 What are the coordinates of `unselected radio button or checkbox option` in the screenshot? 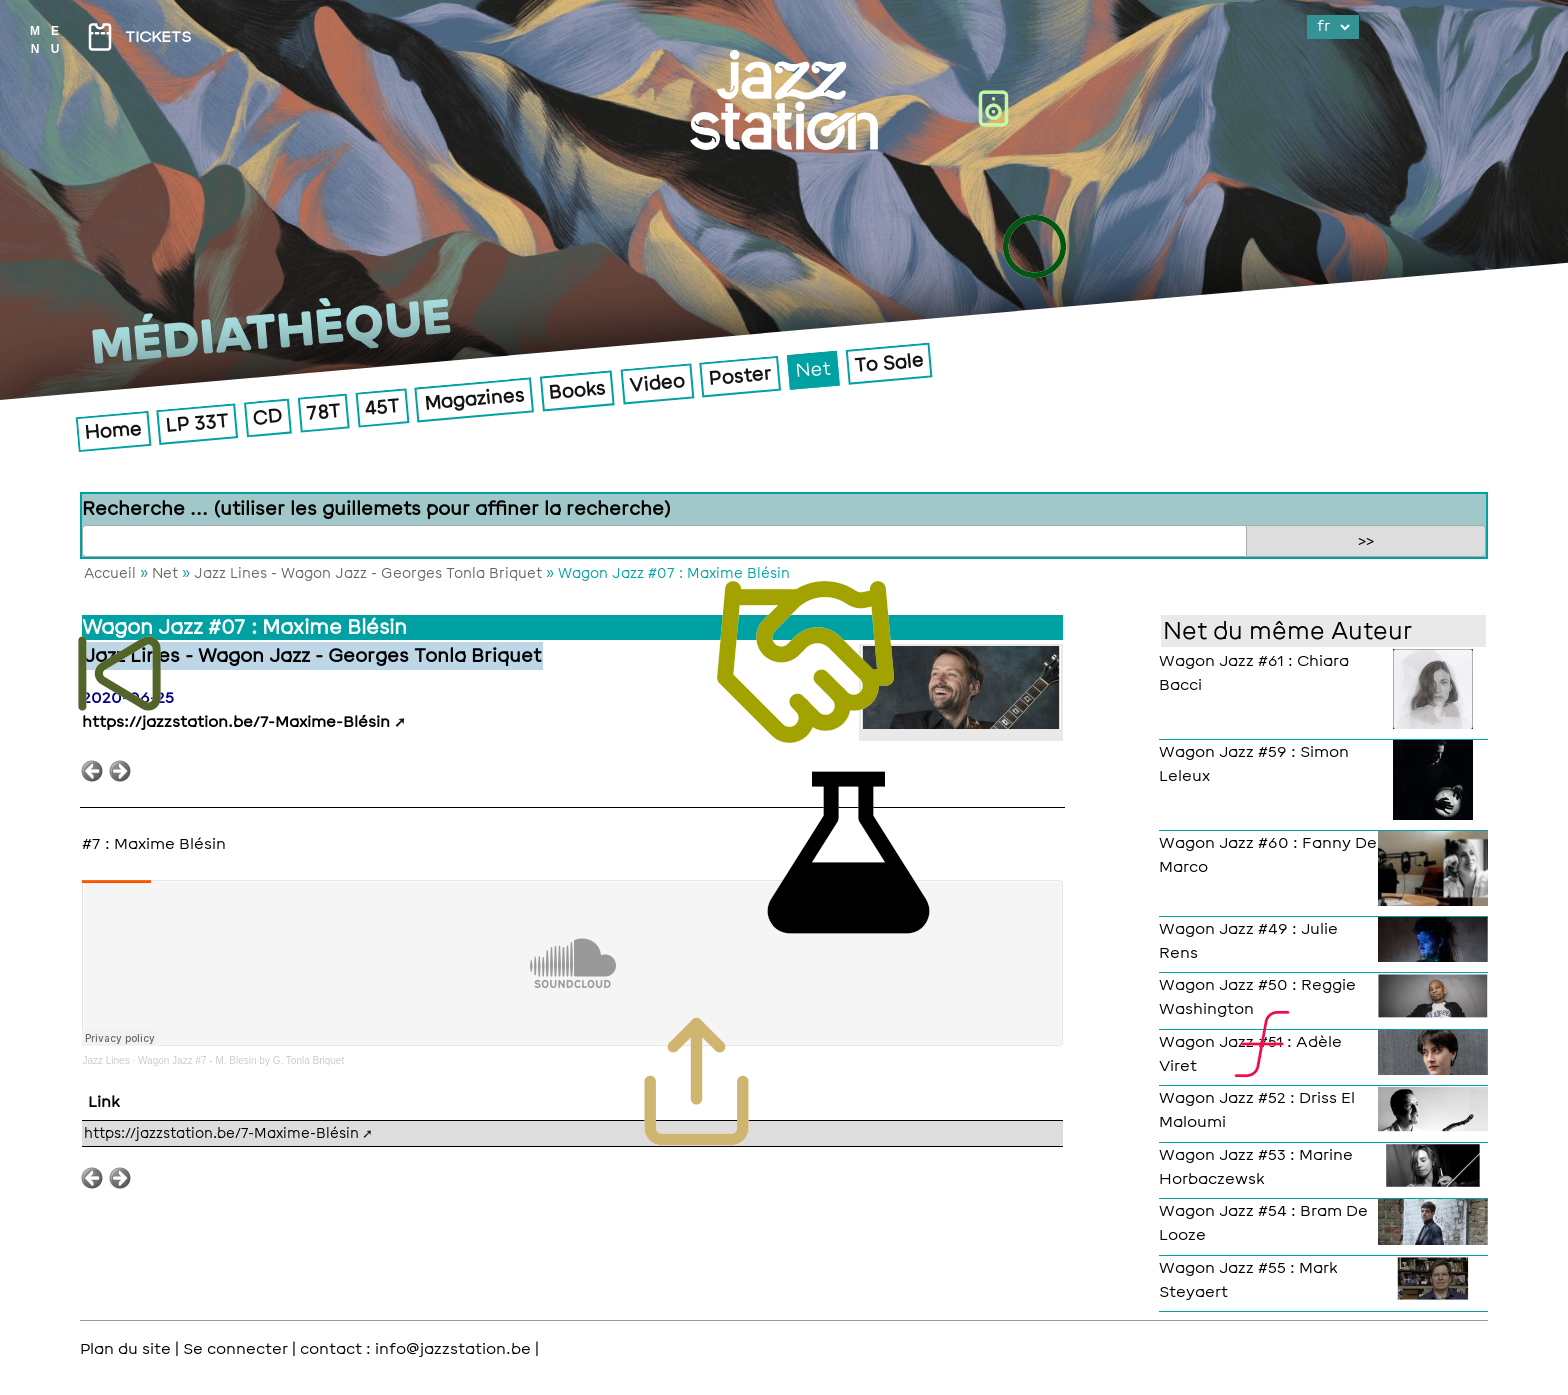 It's located at (1034, 246).